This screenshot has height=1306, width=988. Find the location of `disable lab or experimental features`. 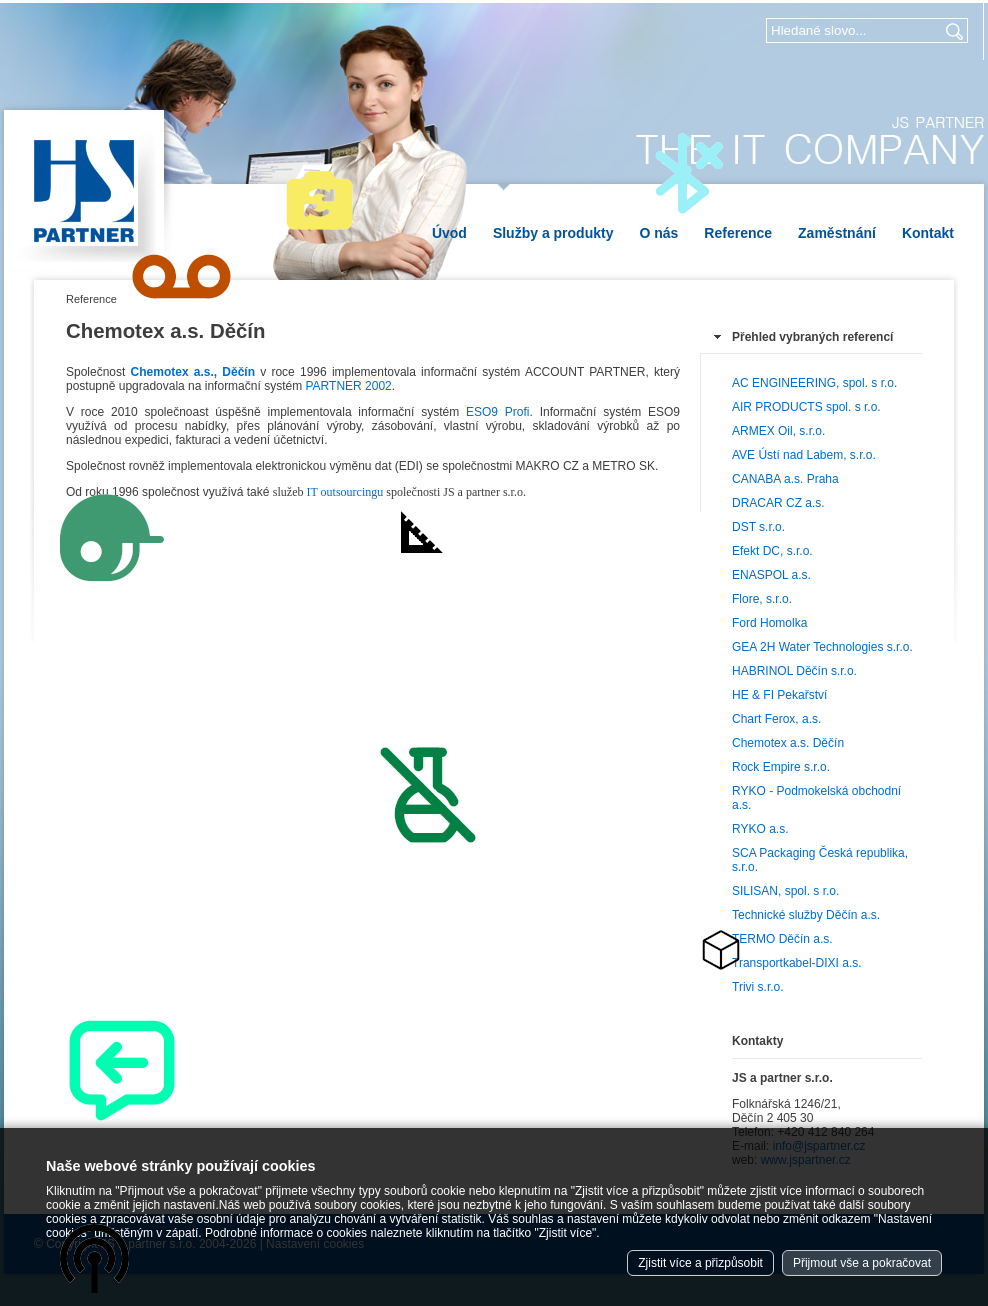

disable lab or experimental features is located at coordinates (428, 795).